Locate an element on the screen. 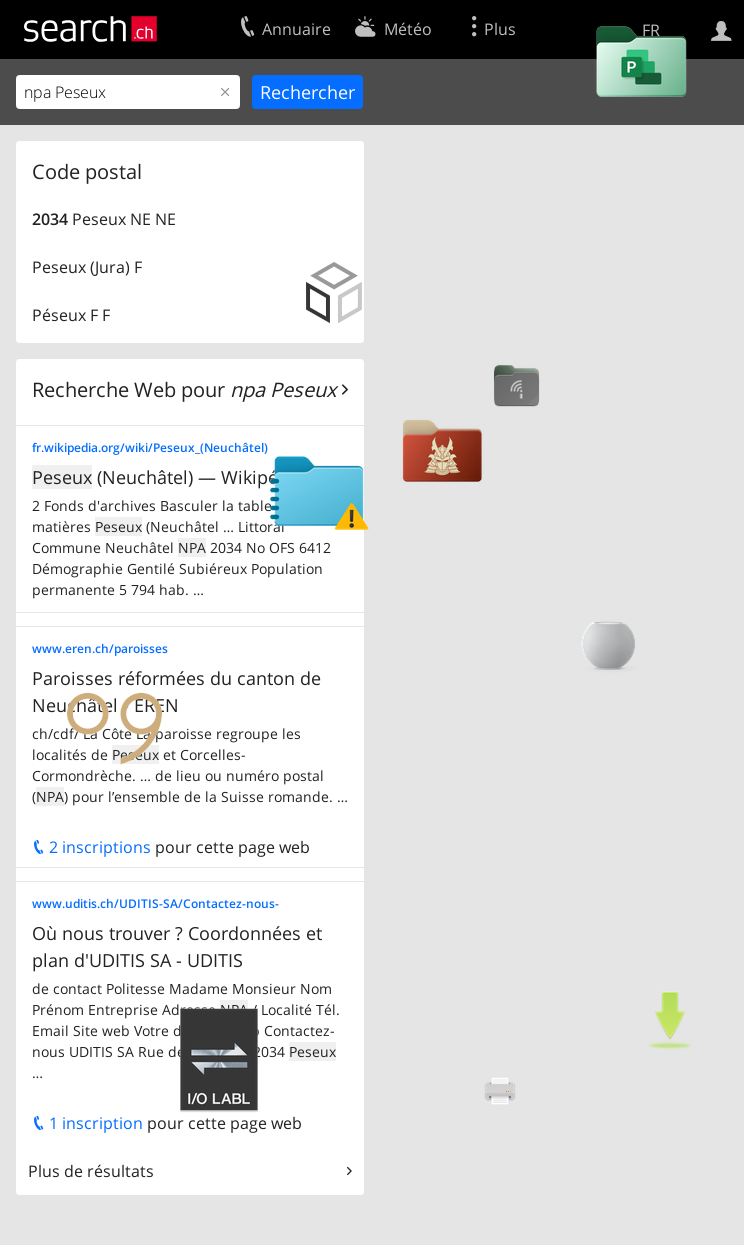  open gtk demo application is located at coordinates (334, 294).